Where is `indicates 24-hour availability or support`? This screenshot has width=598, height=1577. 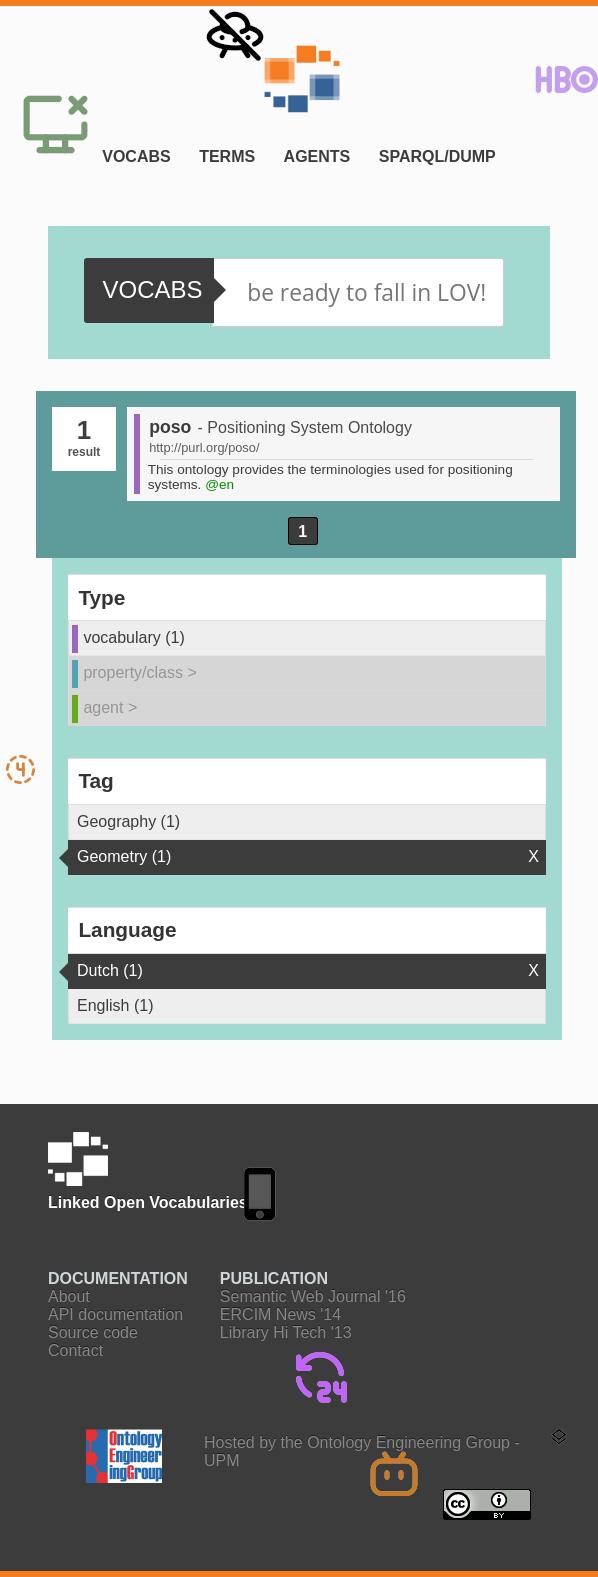 indicates 24-hour availability or support is located at coordinates (320, 1376).